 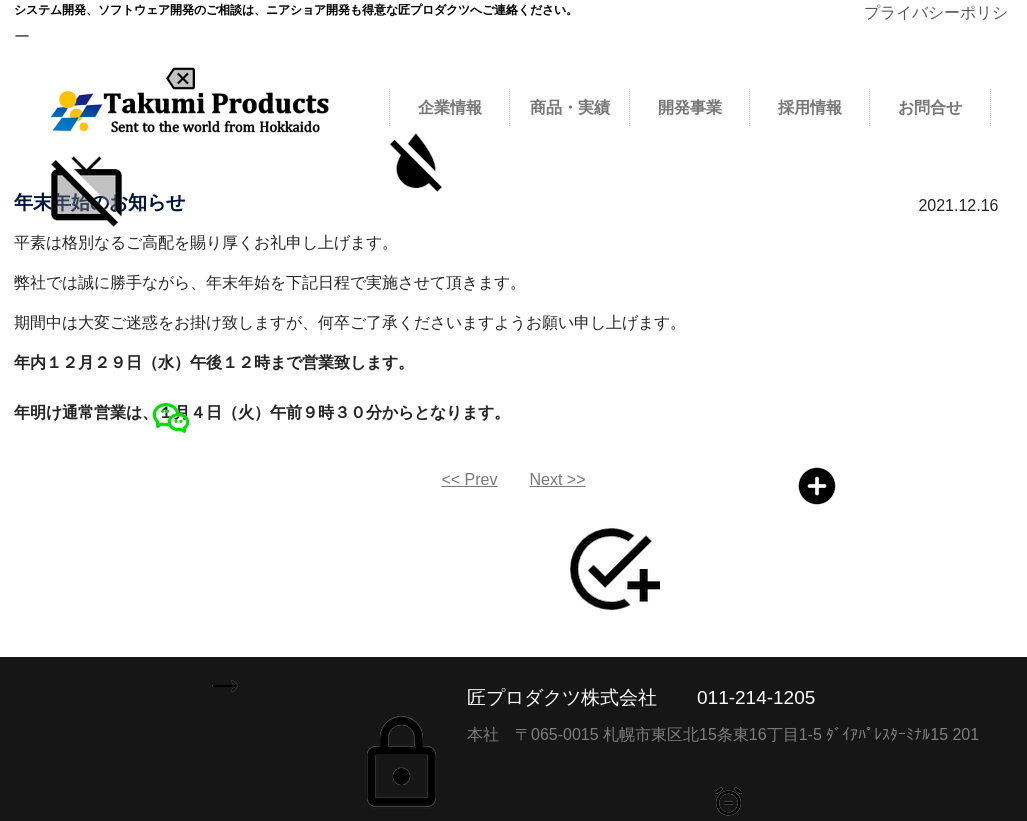 I want to click on delete the last character entered, so click(x=180, y=78).